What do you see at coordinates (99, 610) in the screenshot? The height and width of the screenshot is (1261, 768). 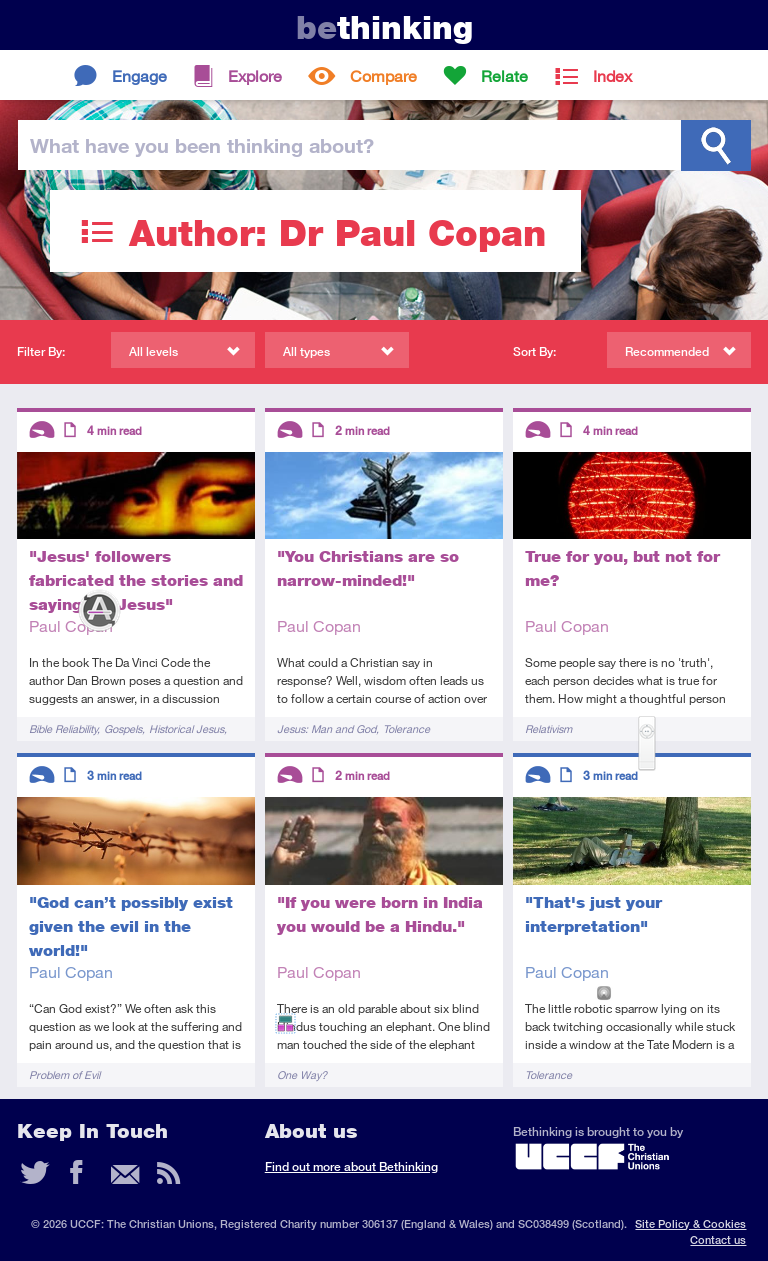 I see `check for available software updates` at bounding box center [99, 610].